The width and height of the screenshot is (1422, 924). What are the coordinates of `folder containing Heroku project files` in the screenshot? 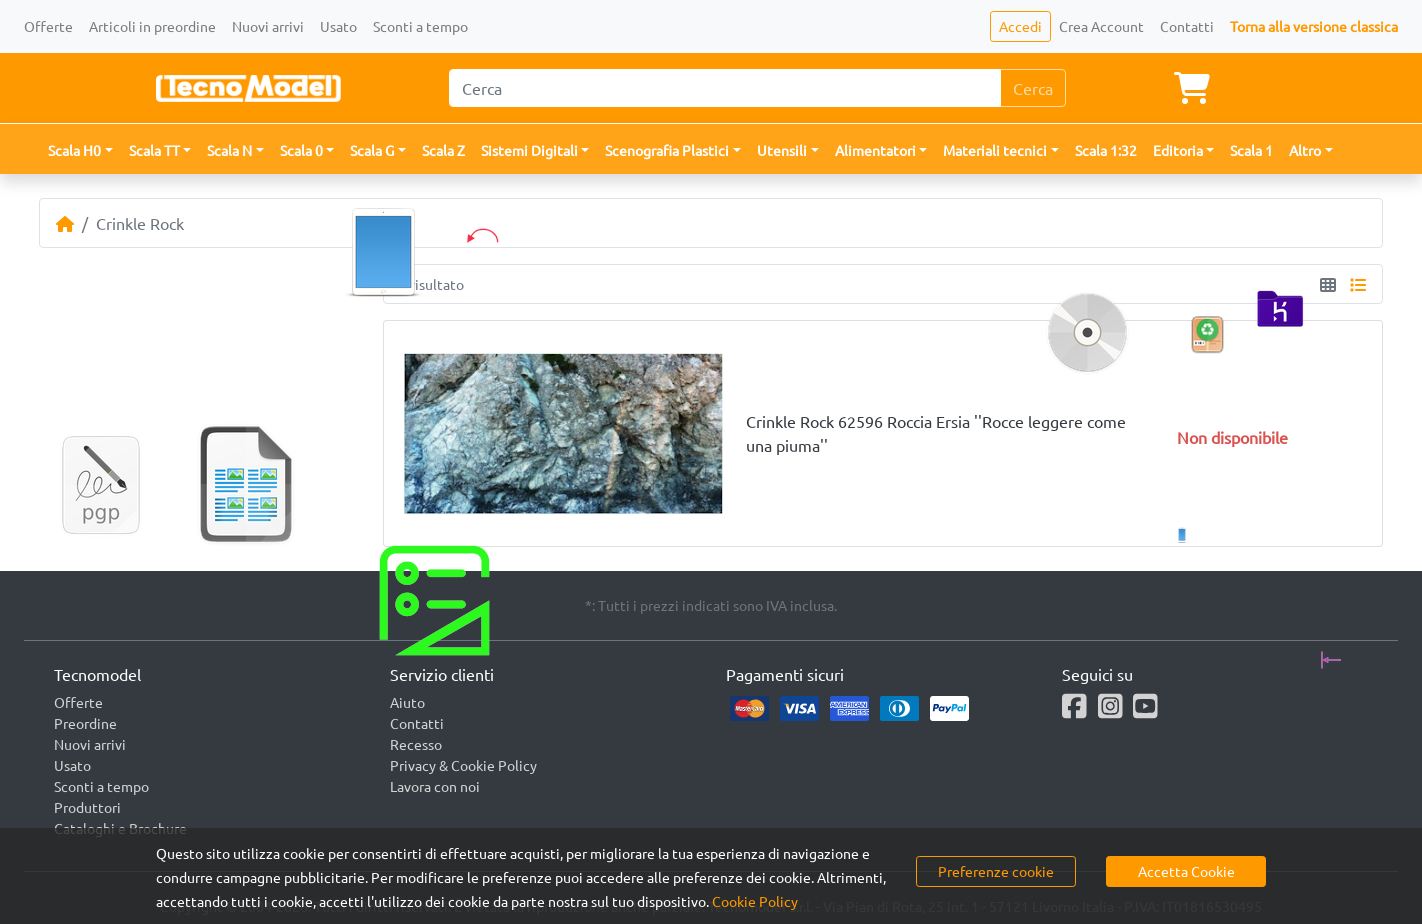 It's located at (1280, 310).